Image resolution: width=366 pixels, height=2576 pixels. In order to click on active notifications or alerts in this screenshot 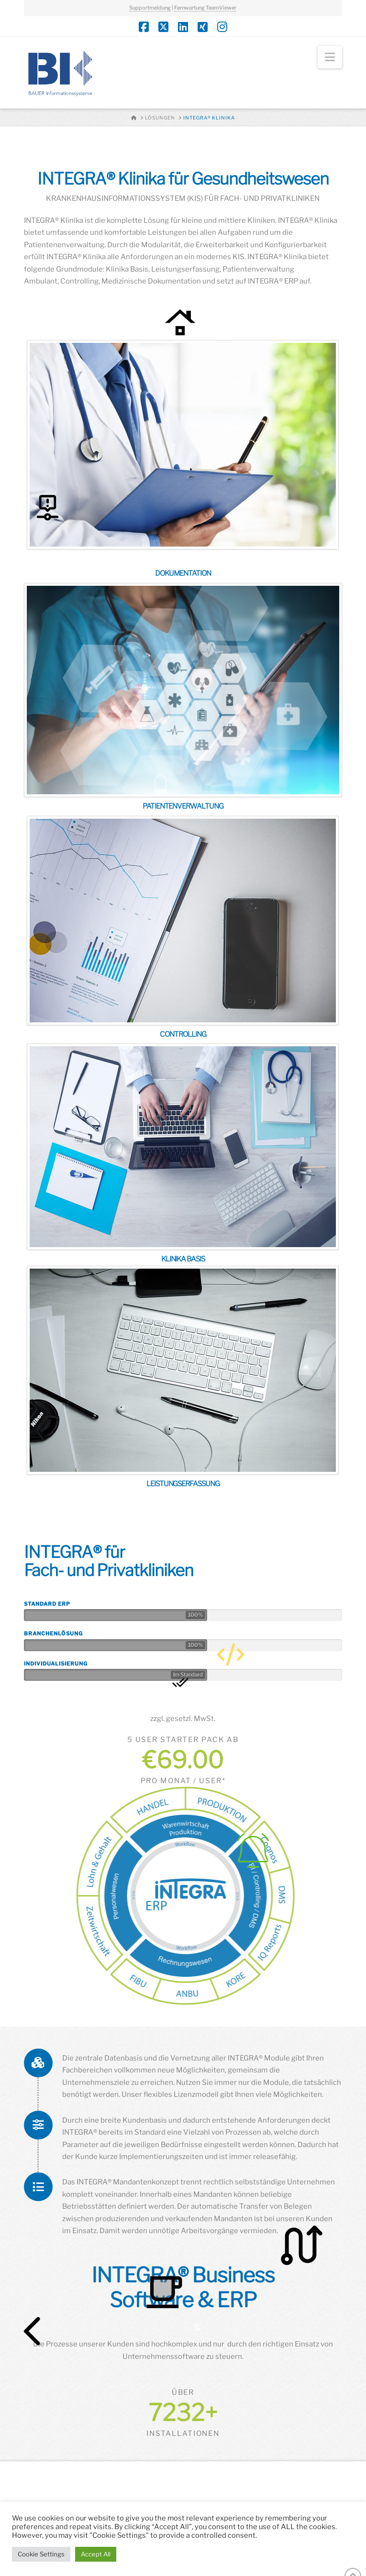, I will do `click(253, 1851)`.